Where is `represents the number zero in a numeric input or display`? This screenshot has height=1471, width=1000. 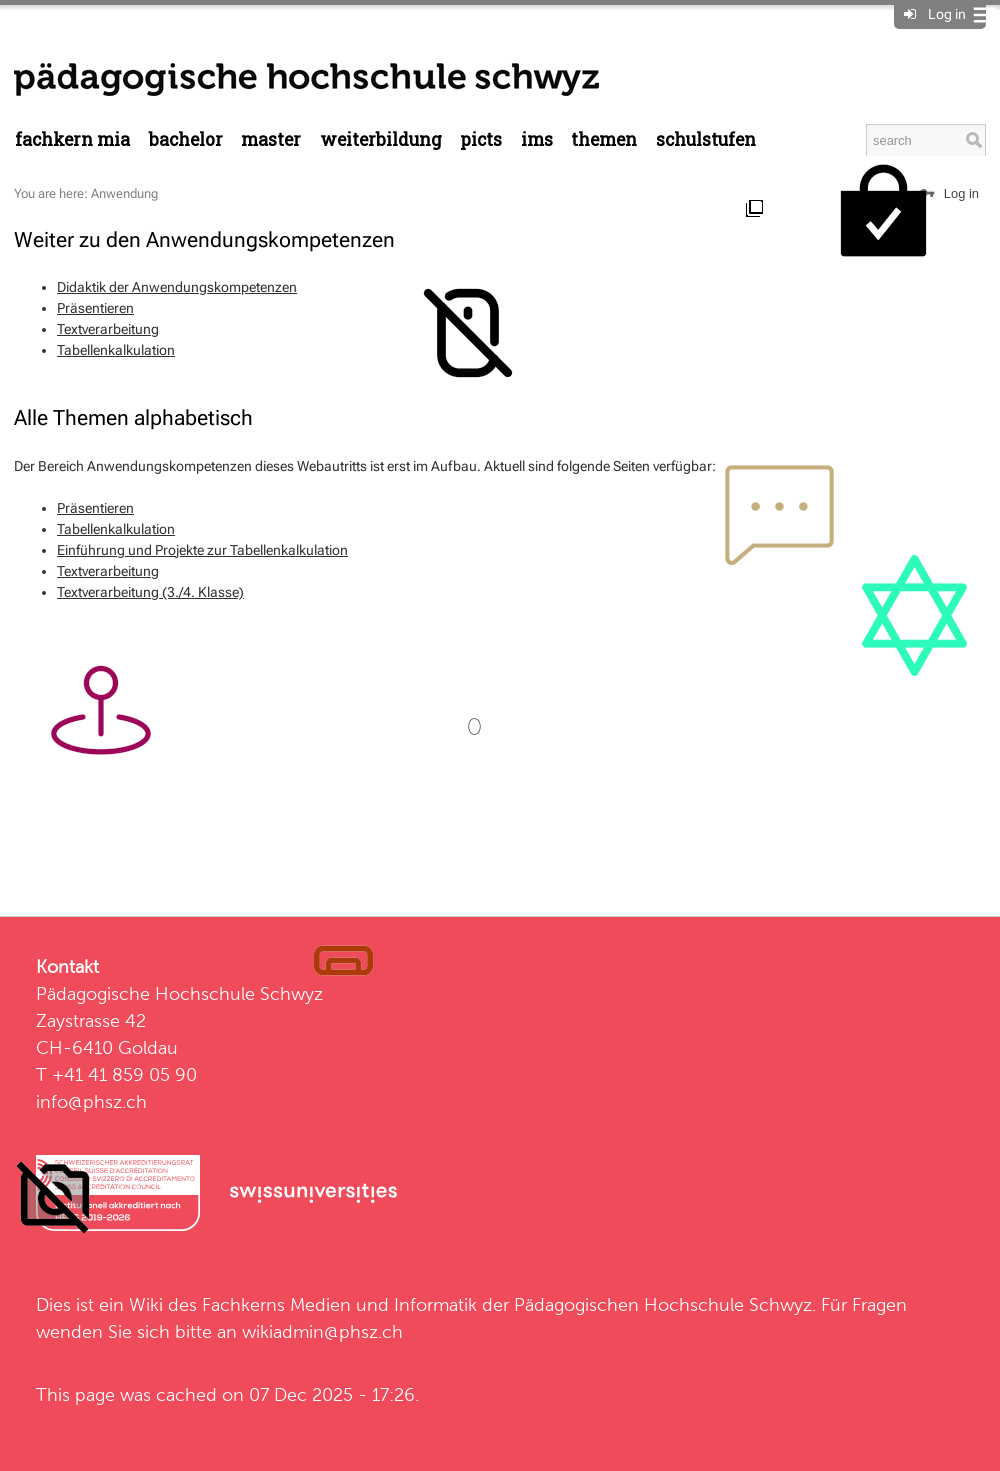
represents the number zero in a numeric input or display is located at coordinates (474, 726).